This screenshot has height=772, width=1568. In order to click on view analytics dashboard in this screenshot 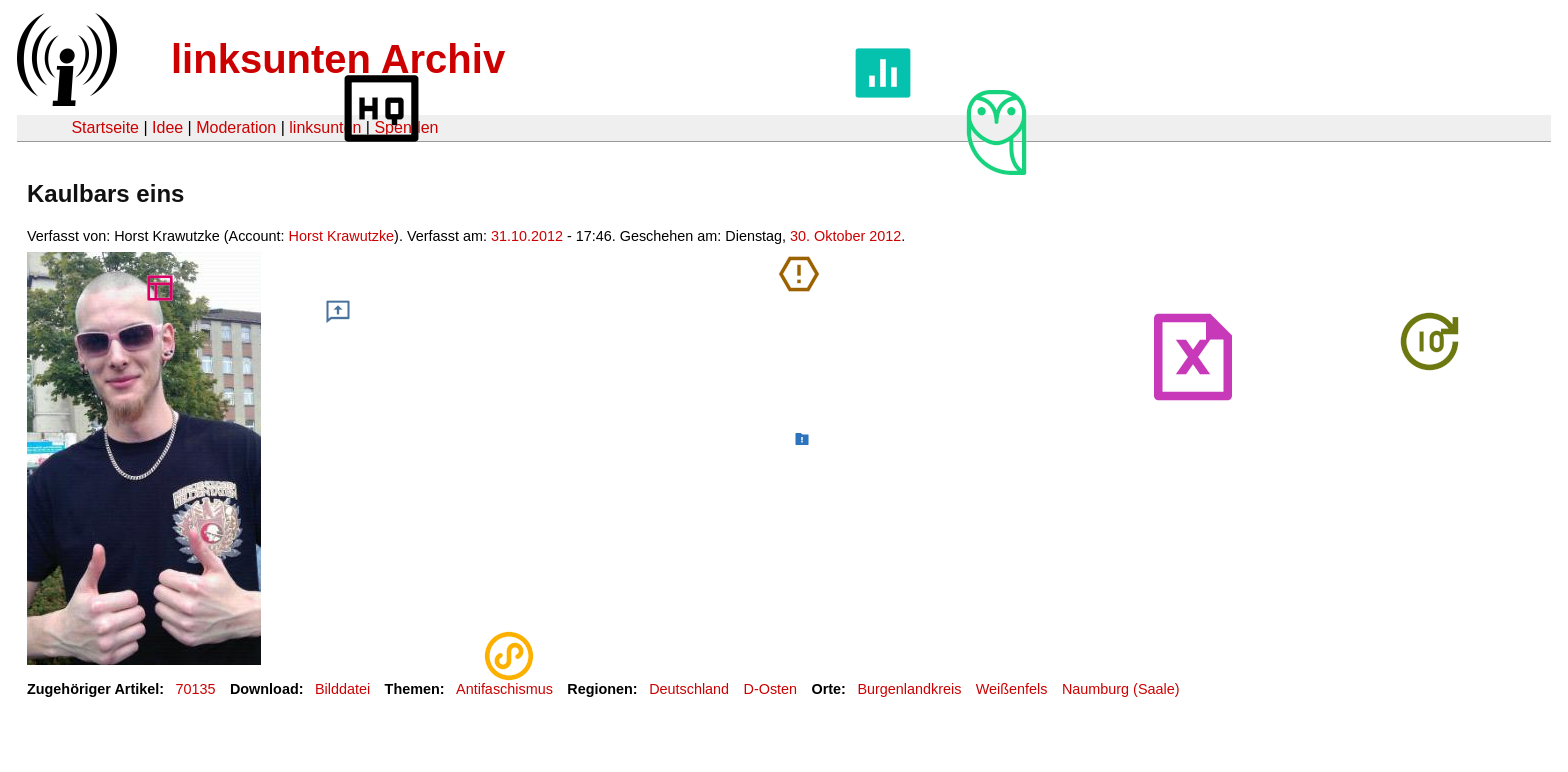, I will do `click(883, 73)`.